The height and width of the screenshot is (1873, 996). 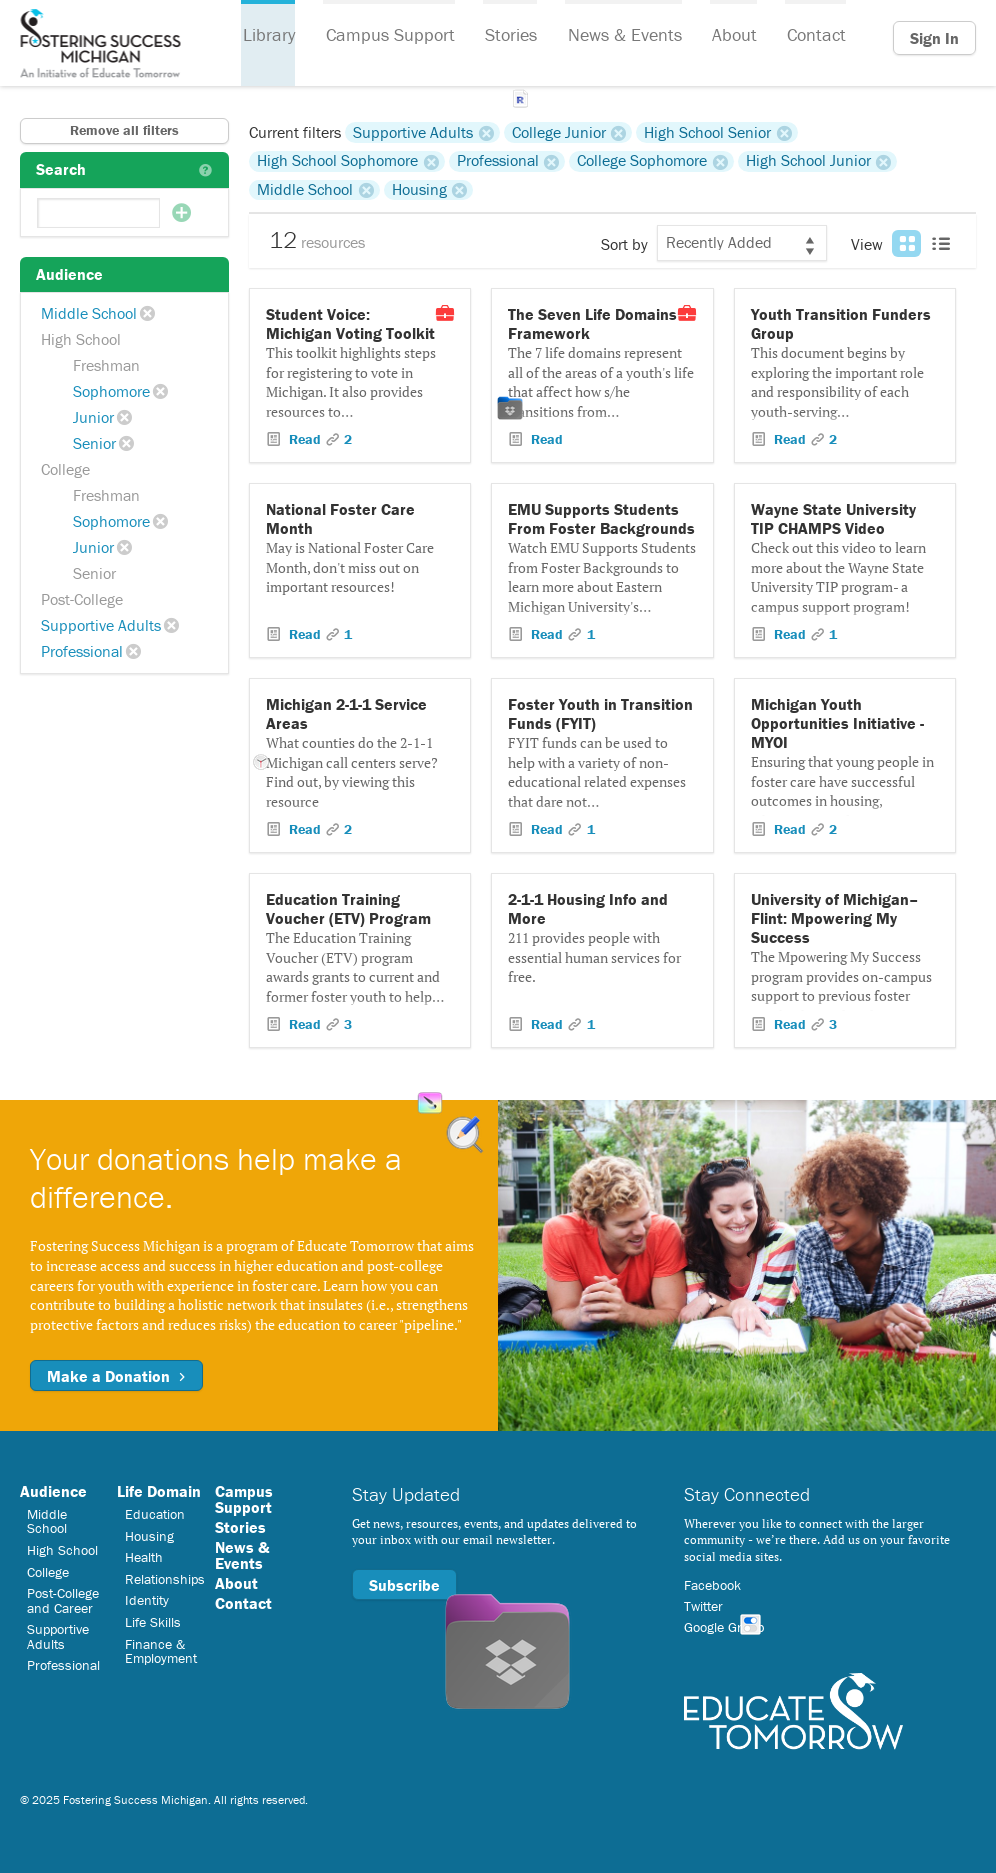 What do you see at coordinates (465, 1135) in the screenshot?
I see `open find and replace tool` at bounding box center [465, 1135].